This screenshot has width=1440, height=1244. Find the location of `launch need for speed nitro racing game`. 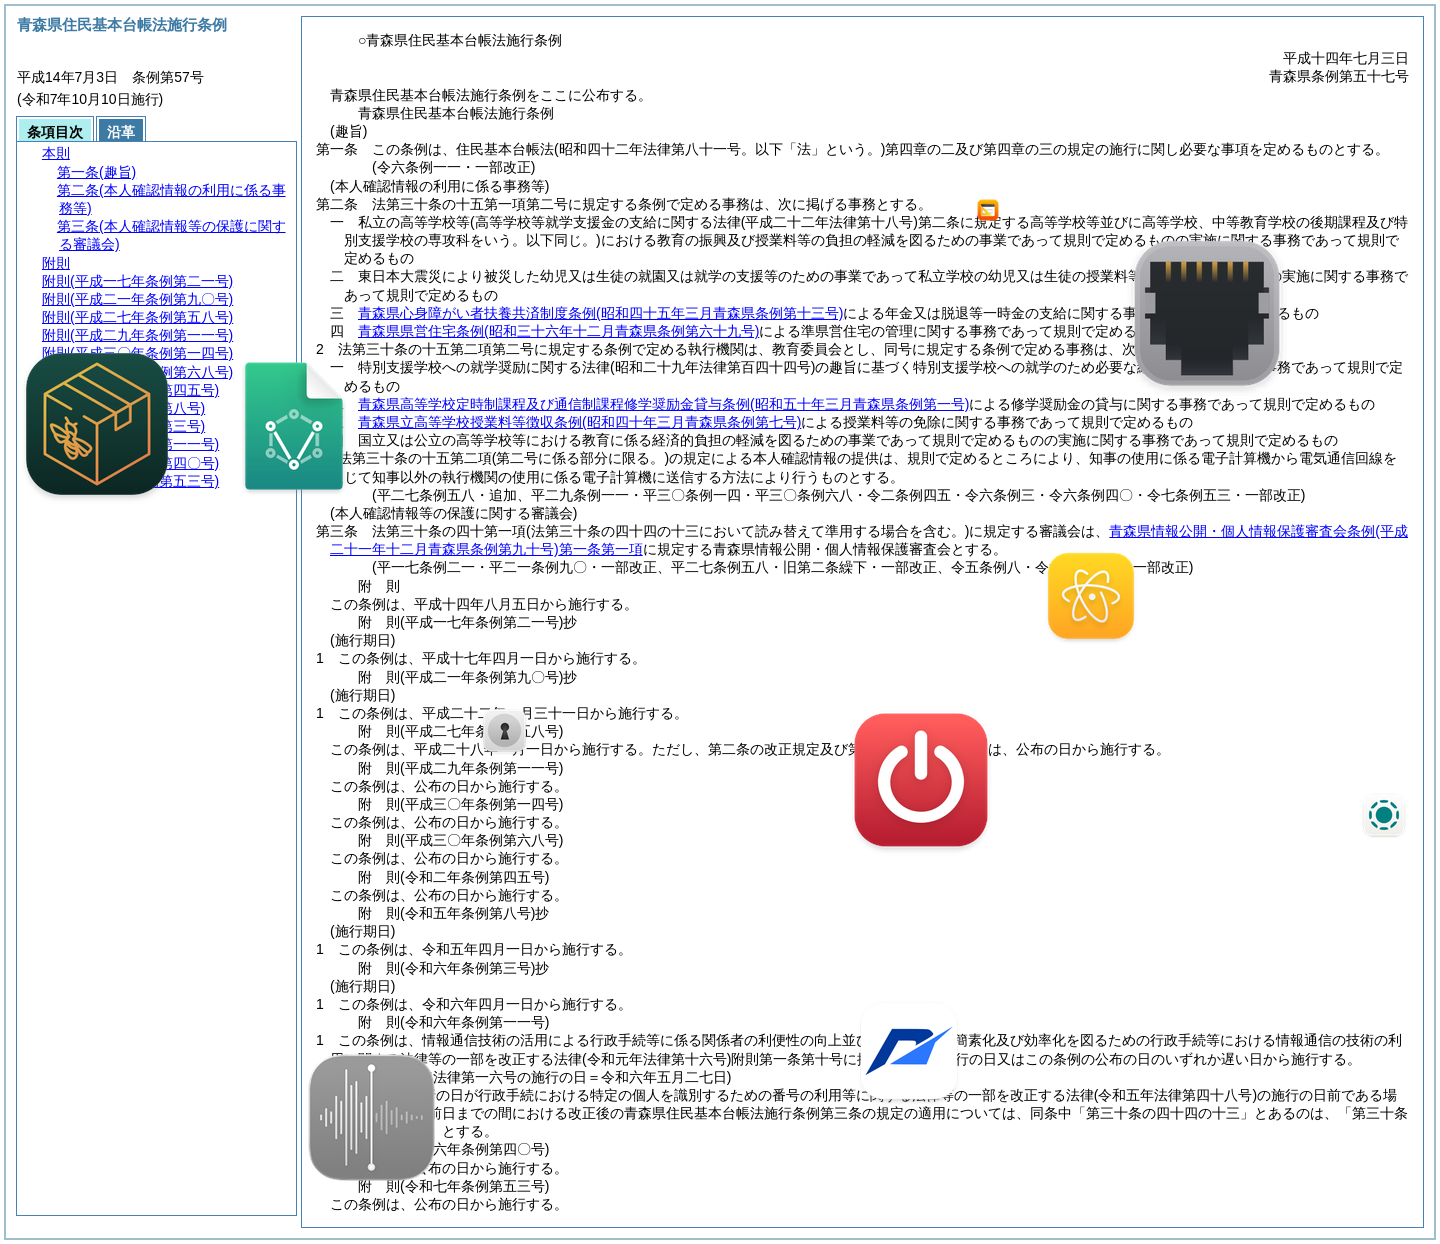

launch need for speed nitro racing game is located at coordinates (909, 1051).